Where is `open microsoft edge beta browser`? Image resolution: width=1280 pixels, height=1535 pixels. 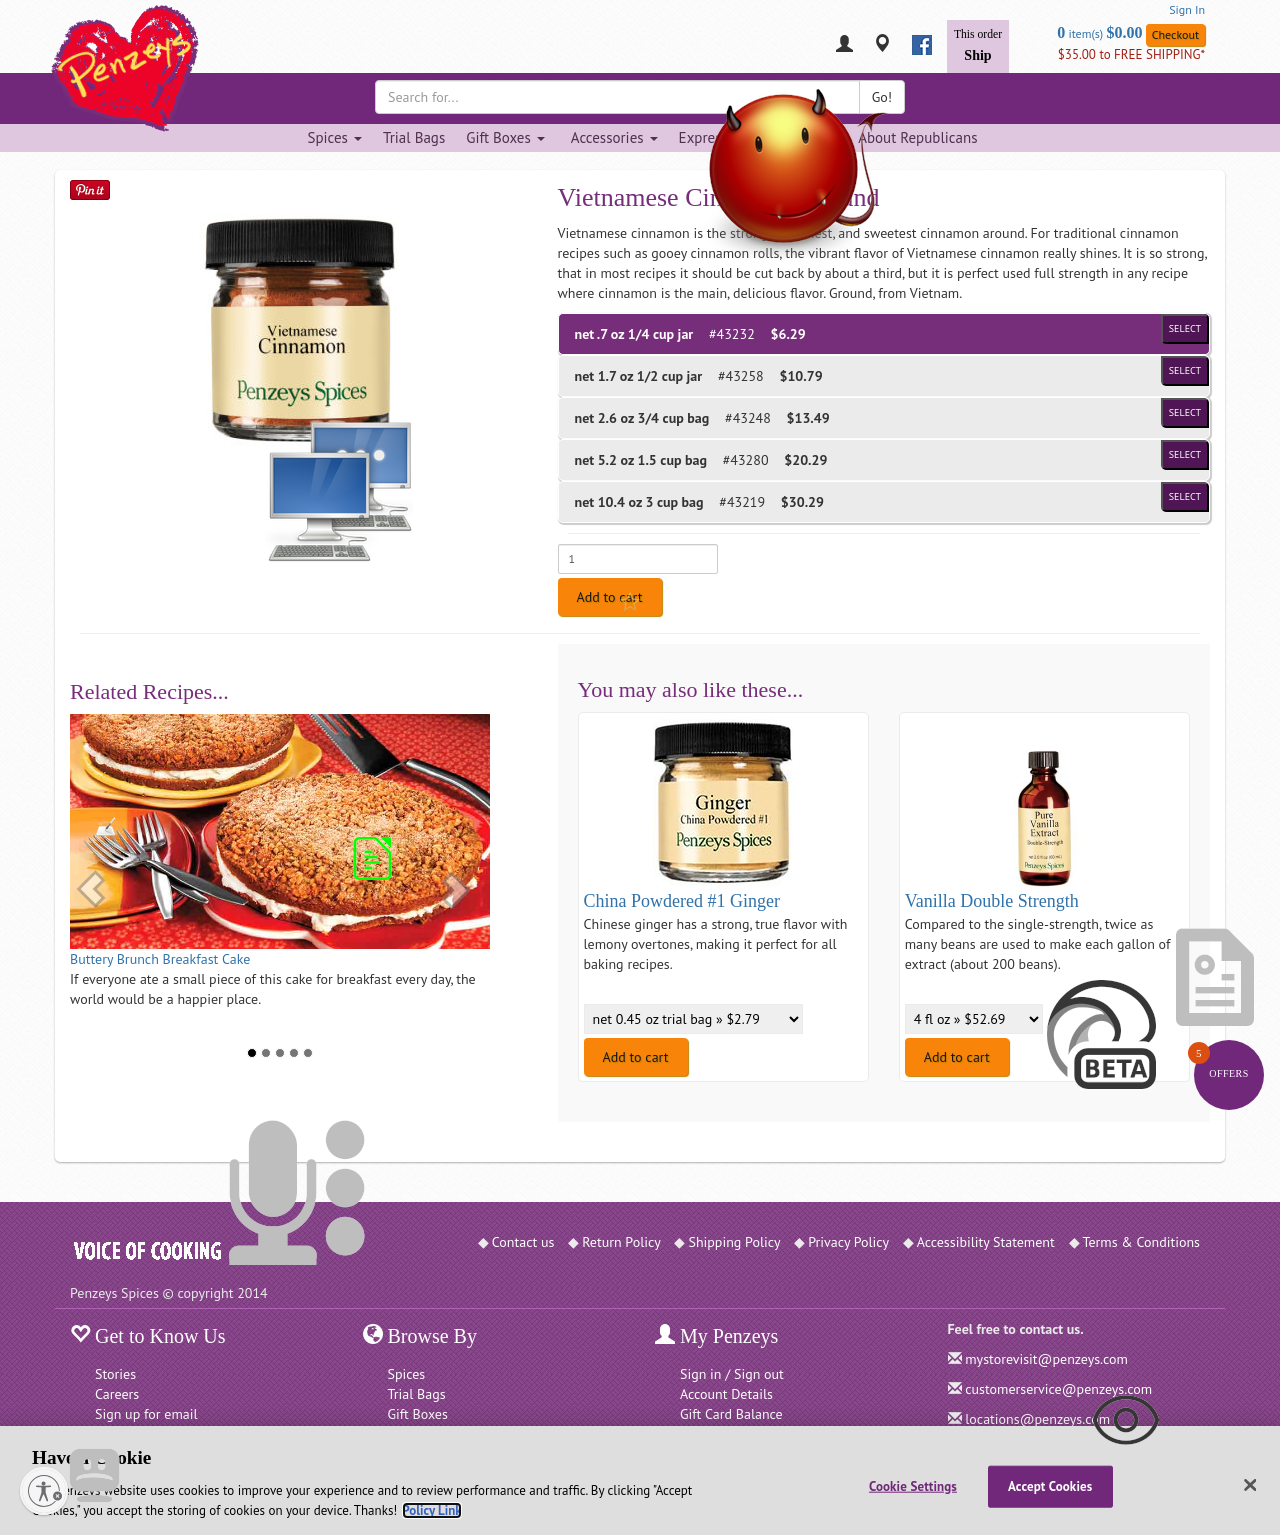
open microsoft edge beta browser is located at coordinates (1101, 1034).